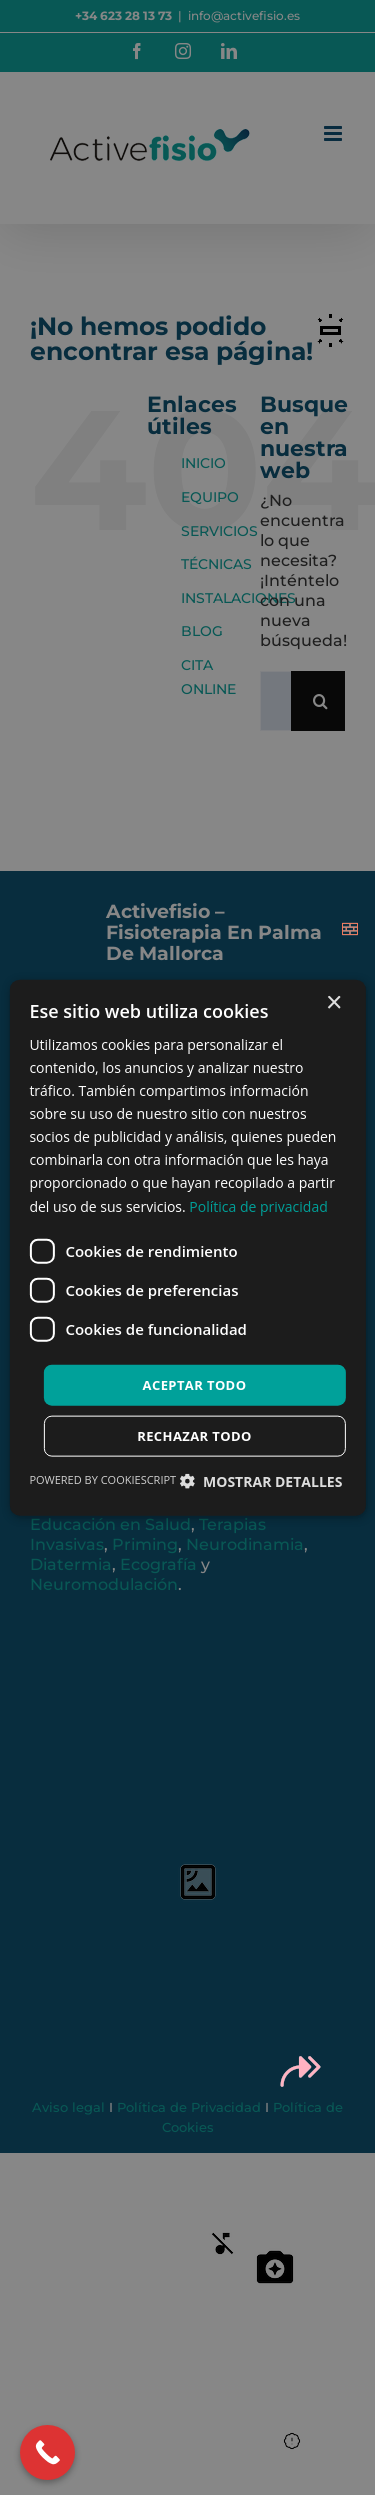 Image resolution: width=375 pixels, height=2495 pixels. What do you see at coordinates (222, 2243) in the screenshot?
I see `mute or disable music playback` at bounding box center [222, 2243].